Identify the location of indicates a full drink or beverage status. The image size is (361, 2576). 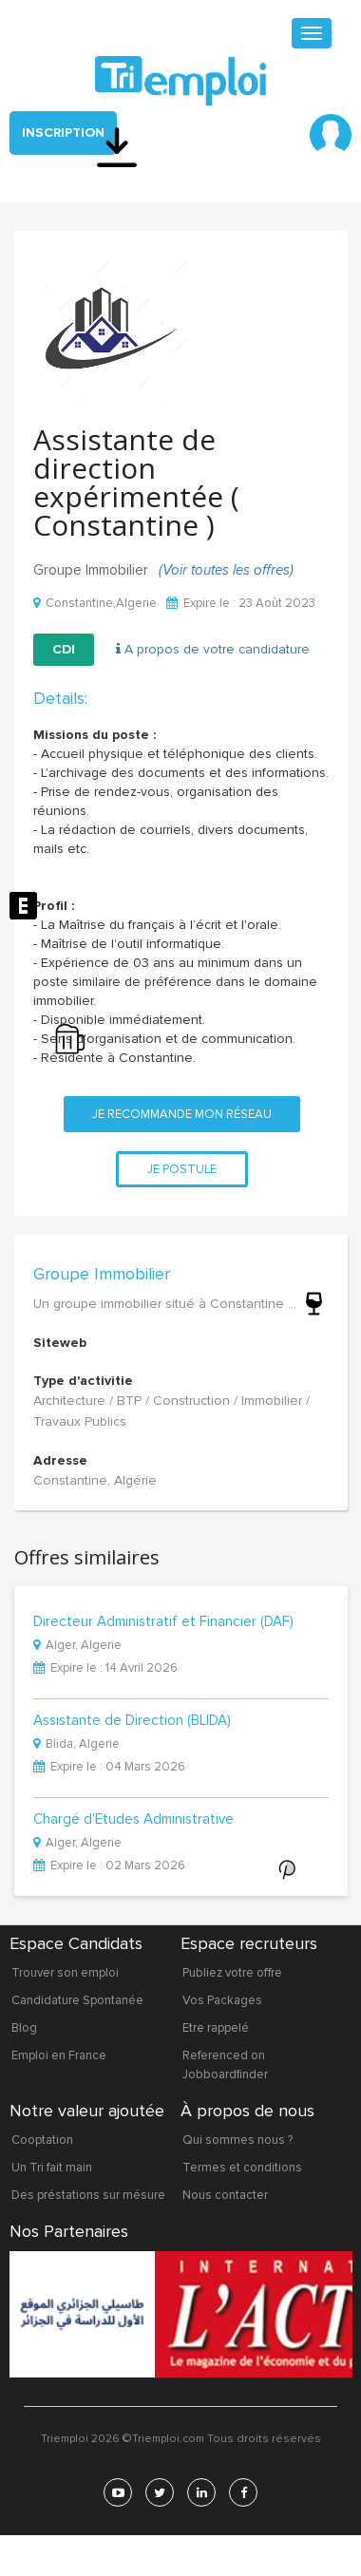
(314, 1303).